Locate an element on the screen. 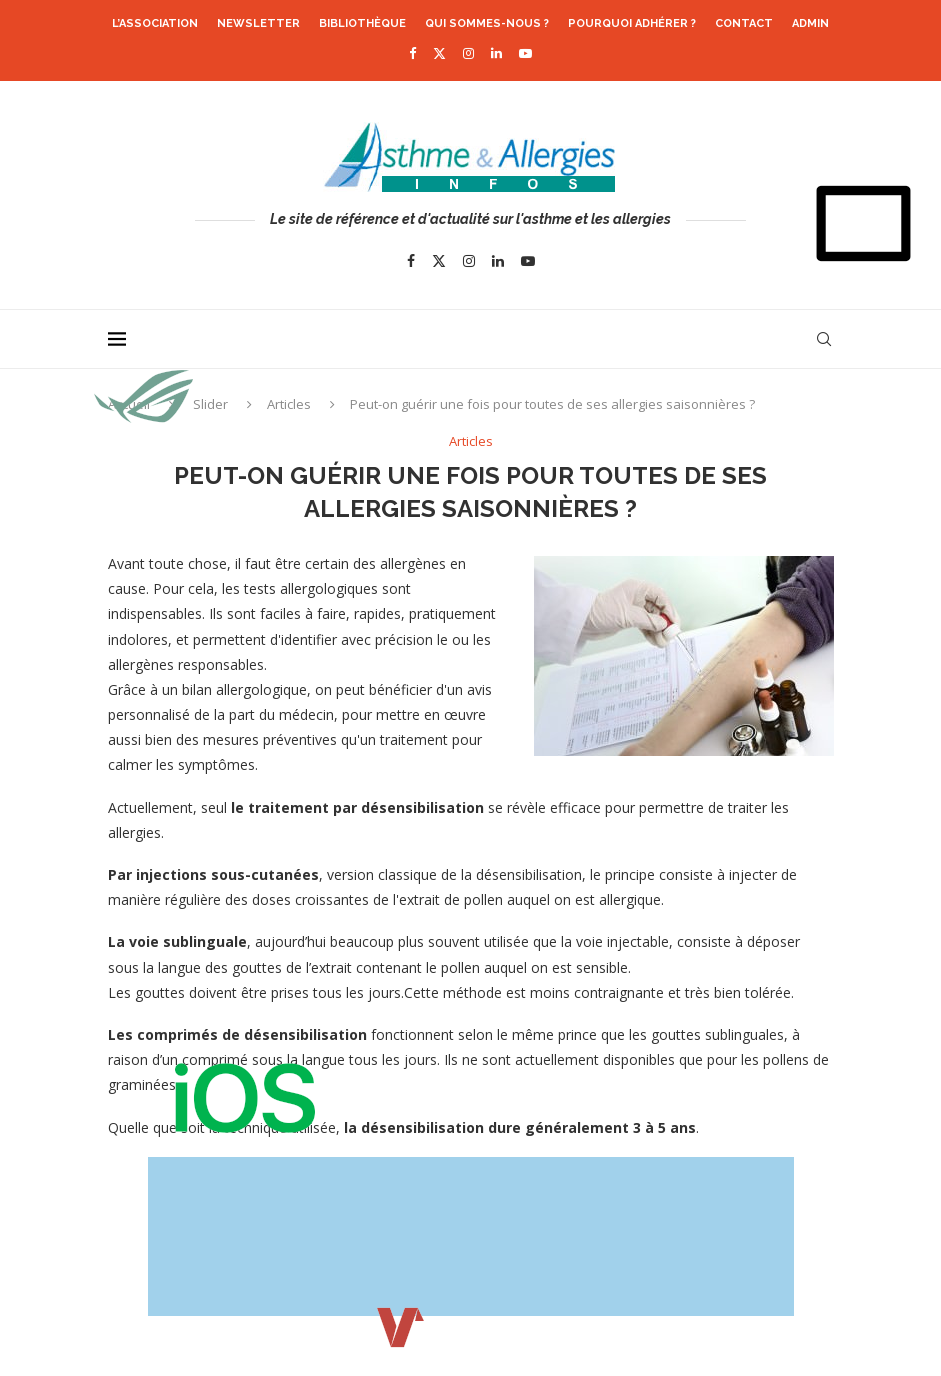  indicates iOS platform compatibility is located at coordinates (245, 1098).